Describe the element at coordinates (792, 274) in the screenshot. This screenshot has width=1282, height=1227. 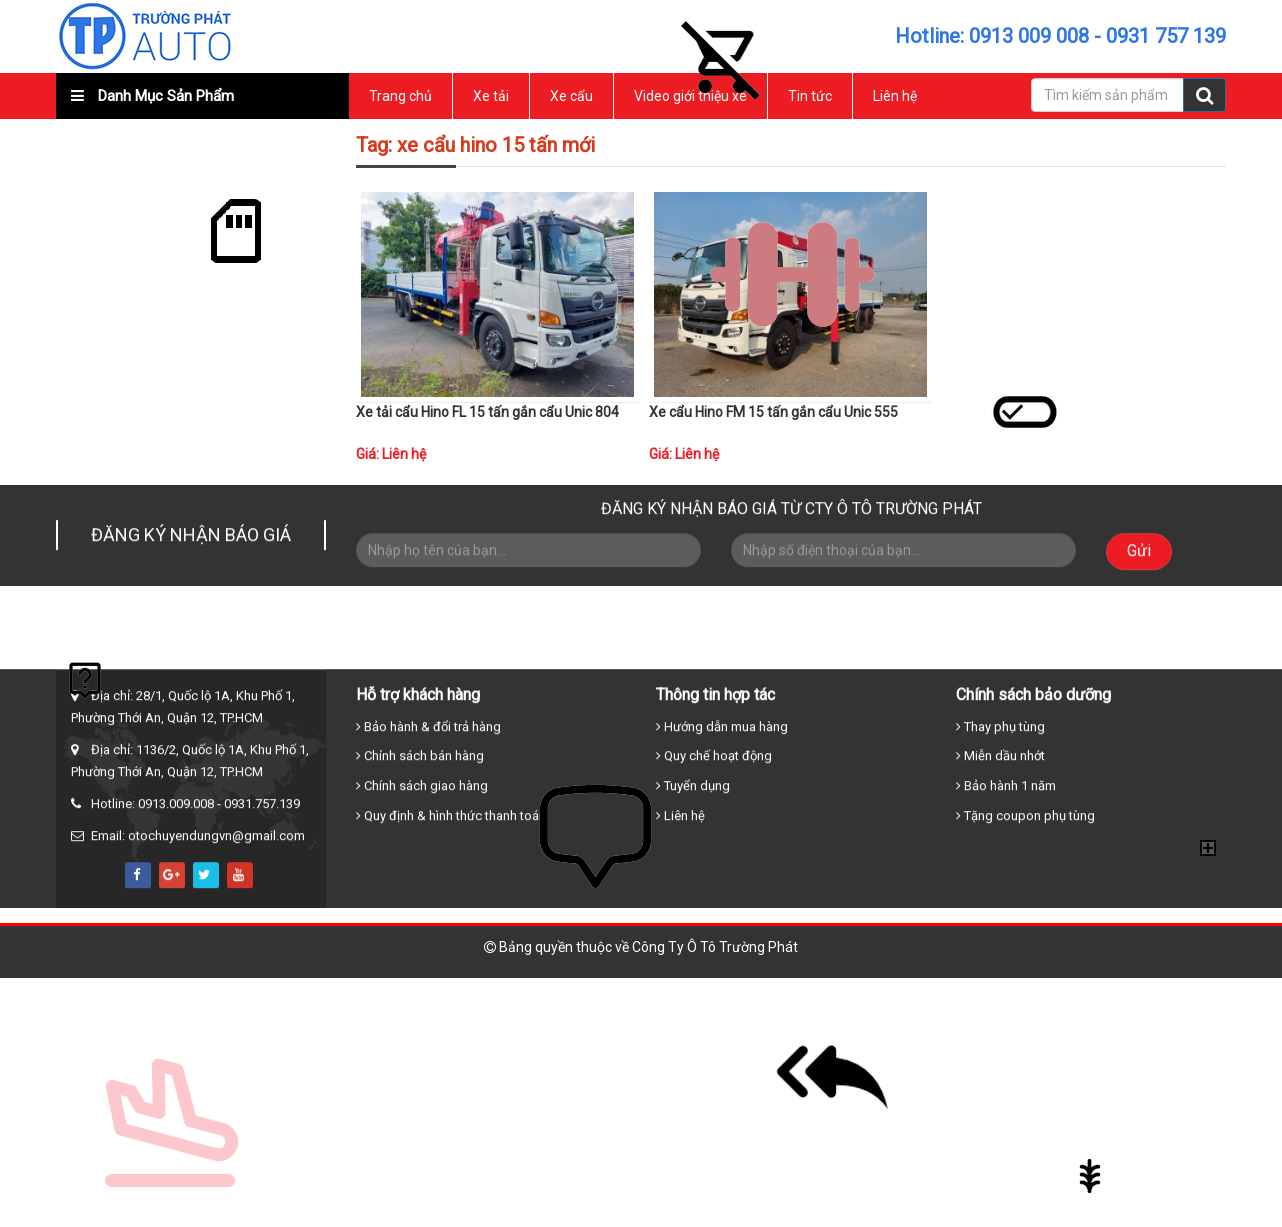
I see `access workout or fitness features` at that location.